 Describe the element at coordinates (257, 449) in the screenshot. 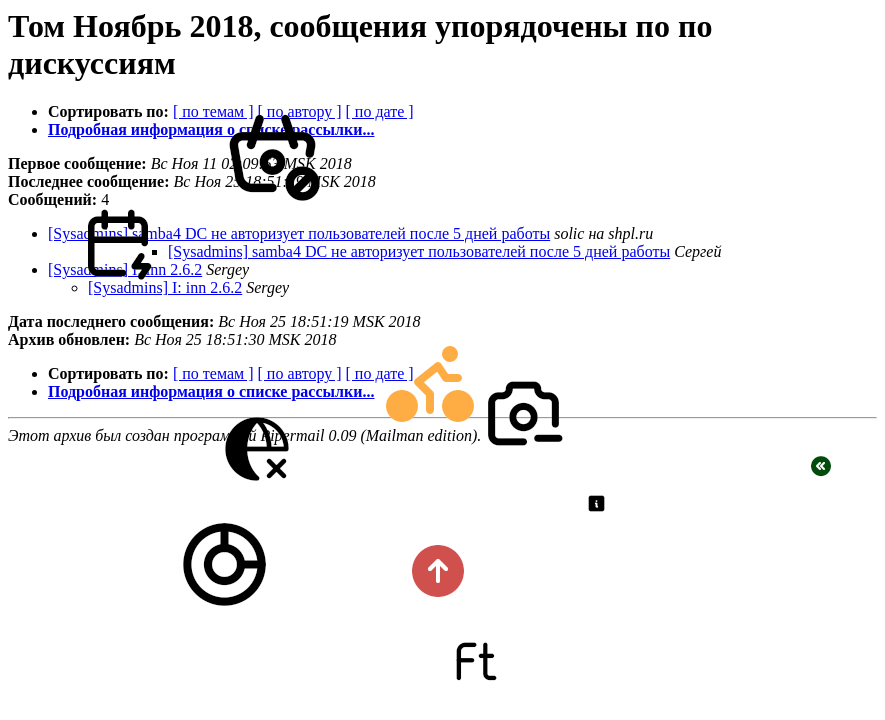

I see `no internet connection` at that location.